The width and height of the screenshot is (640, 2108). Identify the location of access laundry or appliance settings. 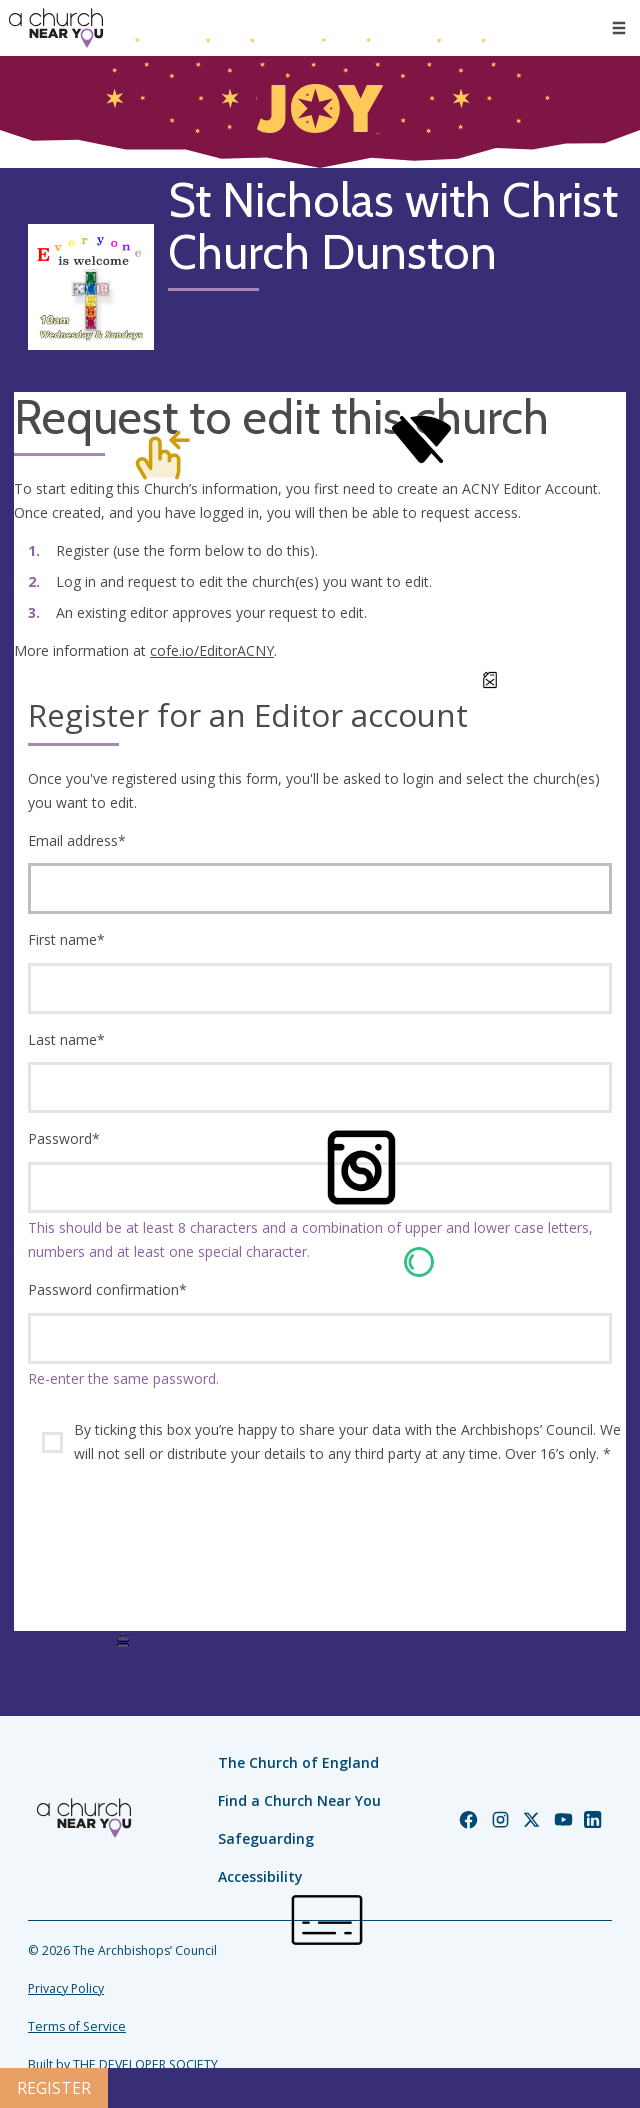
(361, 1167).